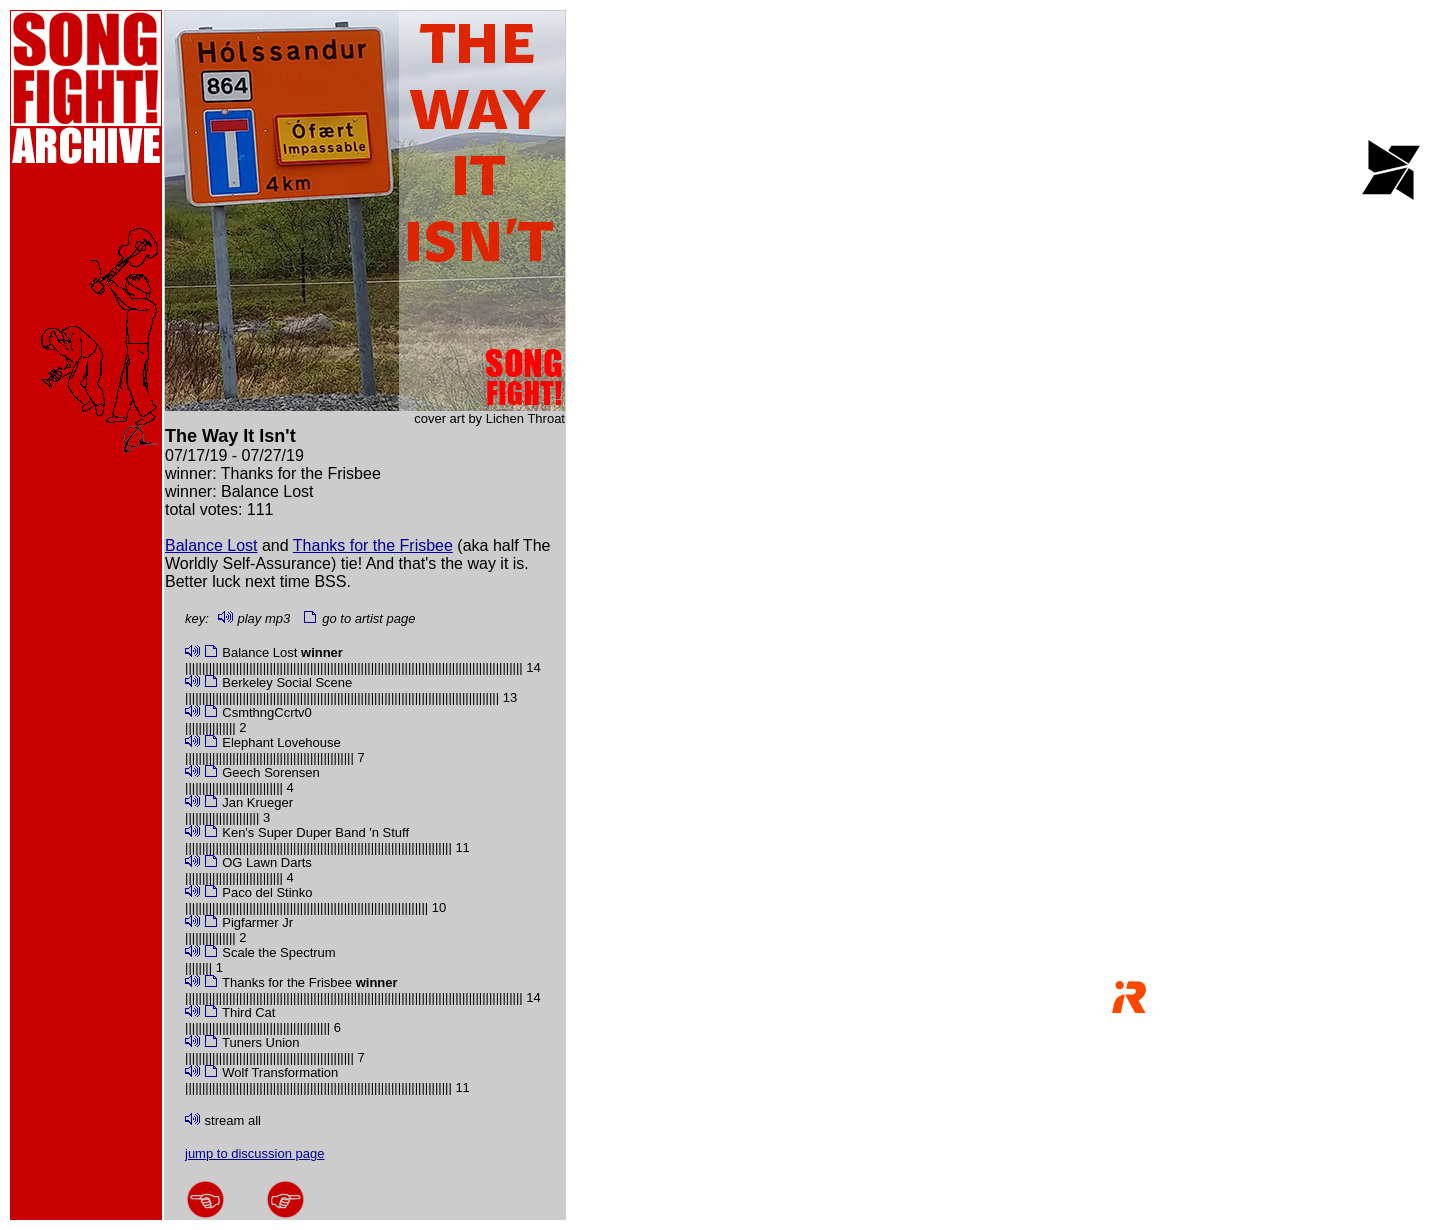 This screenshot has width=1440, height=1230. I want to click on open the iRobot app, so click(1129, 997).